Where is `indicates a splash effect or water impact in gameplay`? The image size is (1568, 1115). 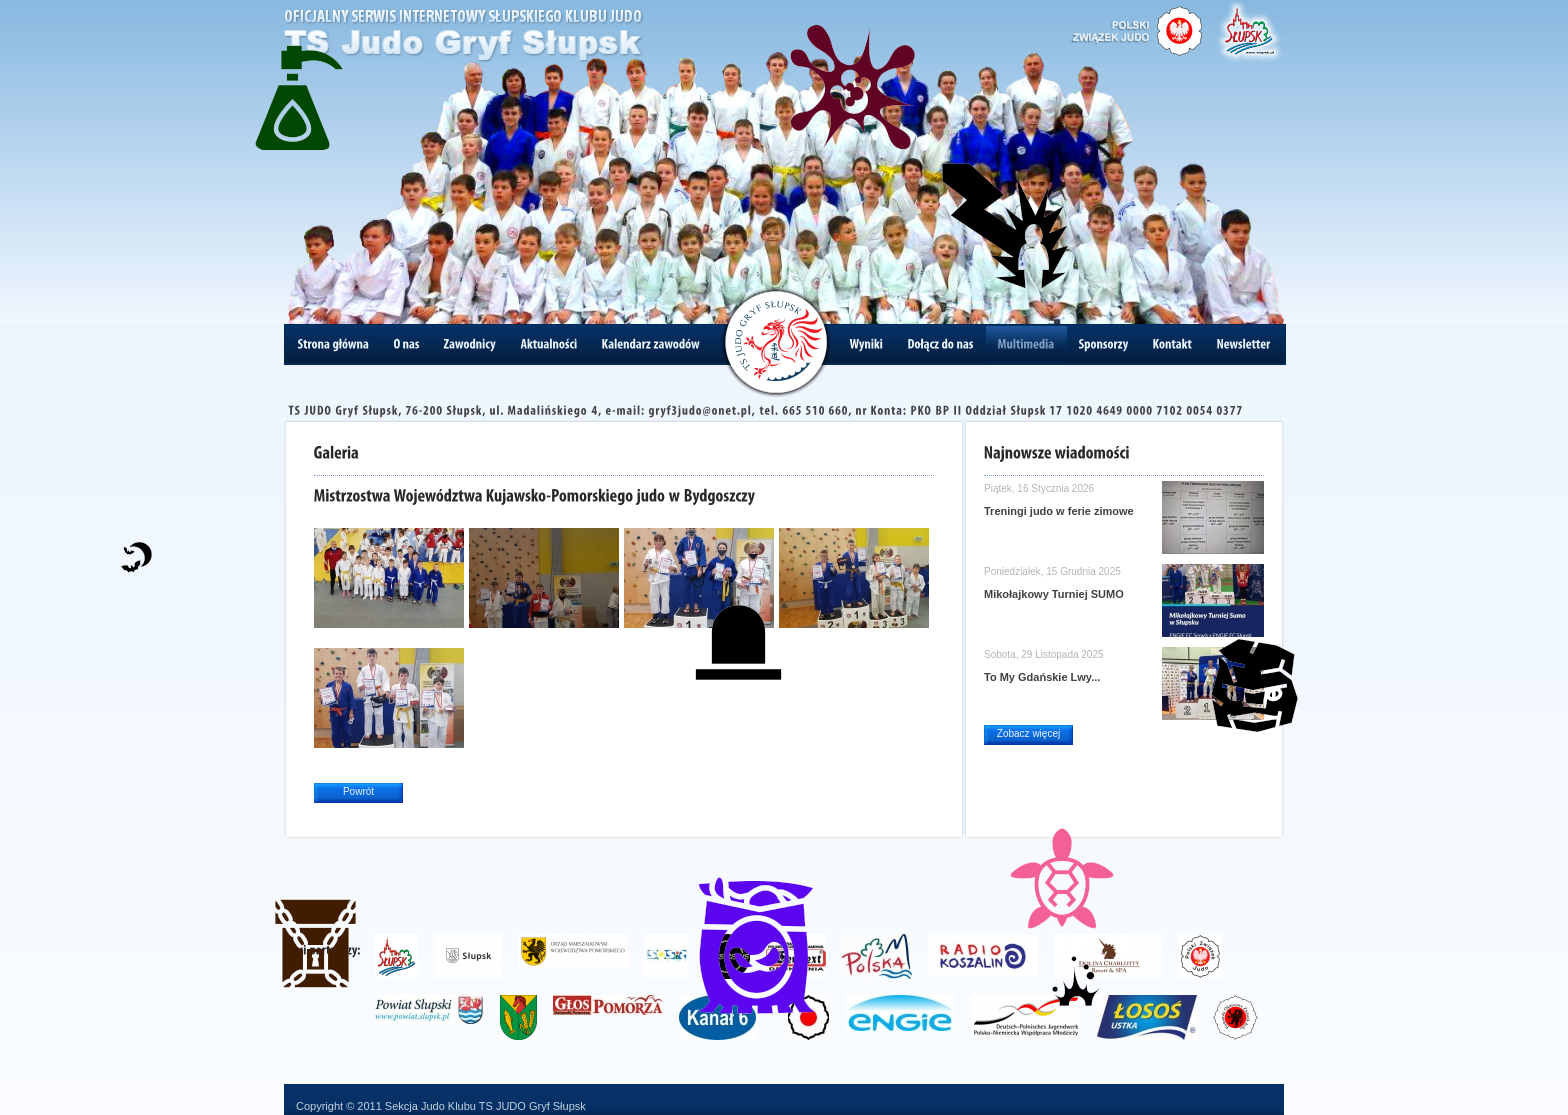
indicates a splash effect or water impact in gameplay is located at coordinates (1076, 981).